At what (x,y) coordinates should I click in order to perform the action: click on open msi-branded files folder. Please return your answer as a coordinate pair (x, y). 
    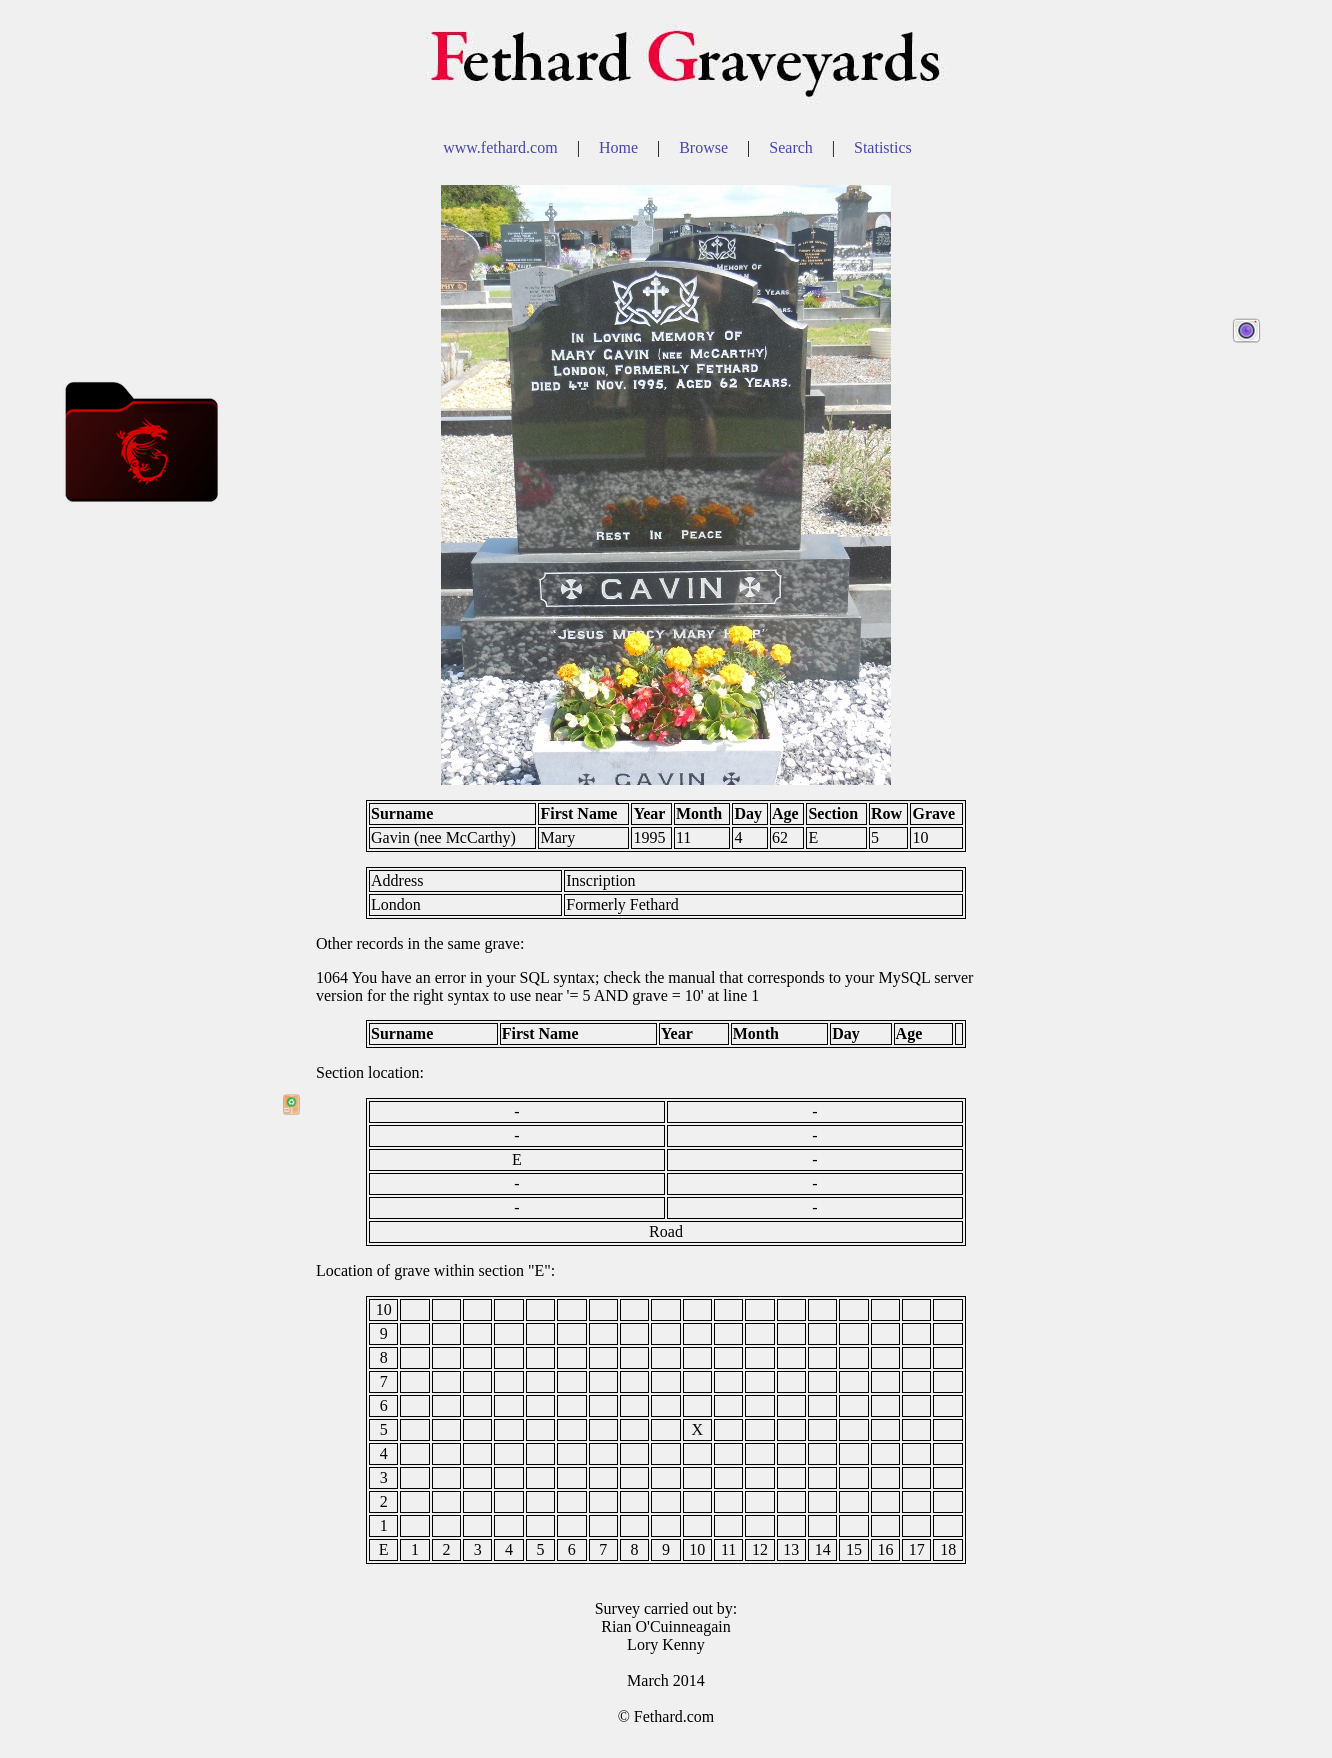
    Looking at the image, I should click on (141, 446).